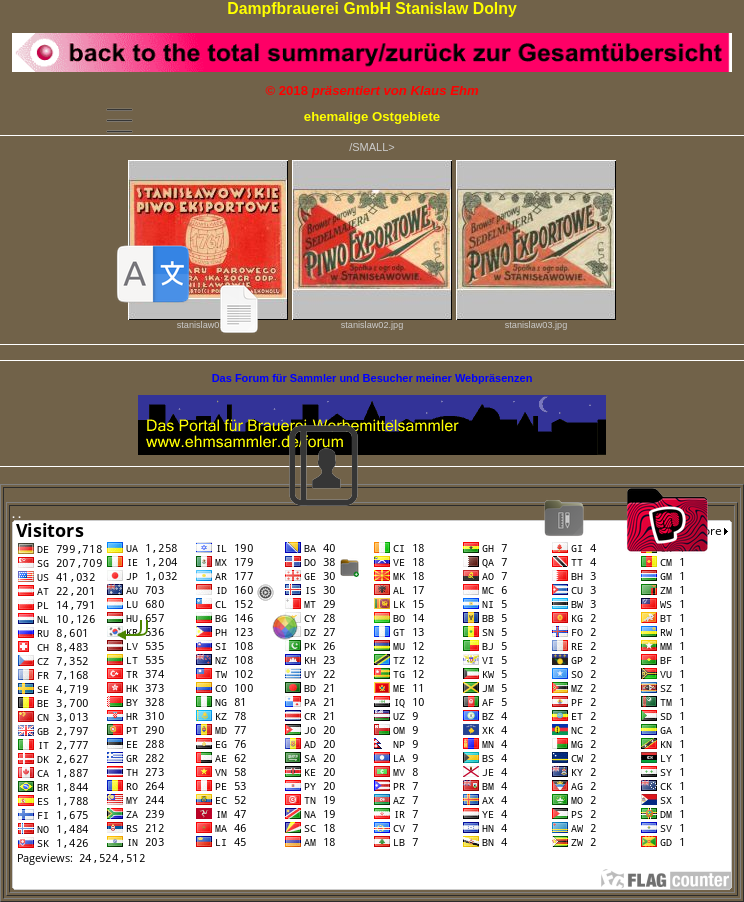  I want to click on open navigation menu, so click(119, 121).